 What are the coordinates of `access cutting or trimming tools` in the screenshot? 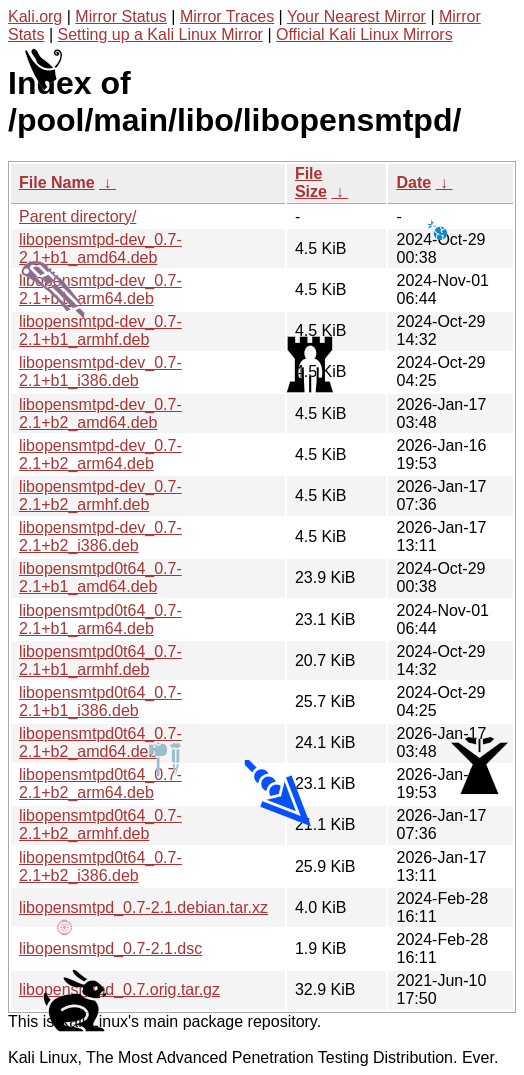 It's located at (53, 290).